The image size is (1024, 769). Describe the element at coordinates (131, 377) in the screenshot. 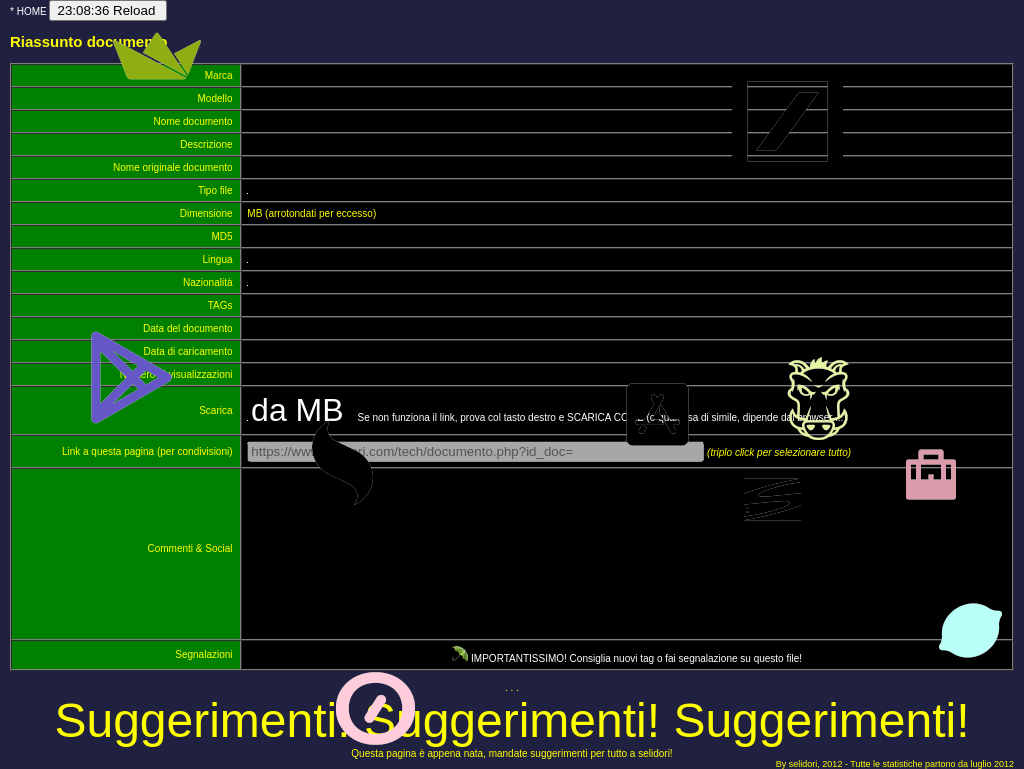

I see `open google play store` at that location.